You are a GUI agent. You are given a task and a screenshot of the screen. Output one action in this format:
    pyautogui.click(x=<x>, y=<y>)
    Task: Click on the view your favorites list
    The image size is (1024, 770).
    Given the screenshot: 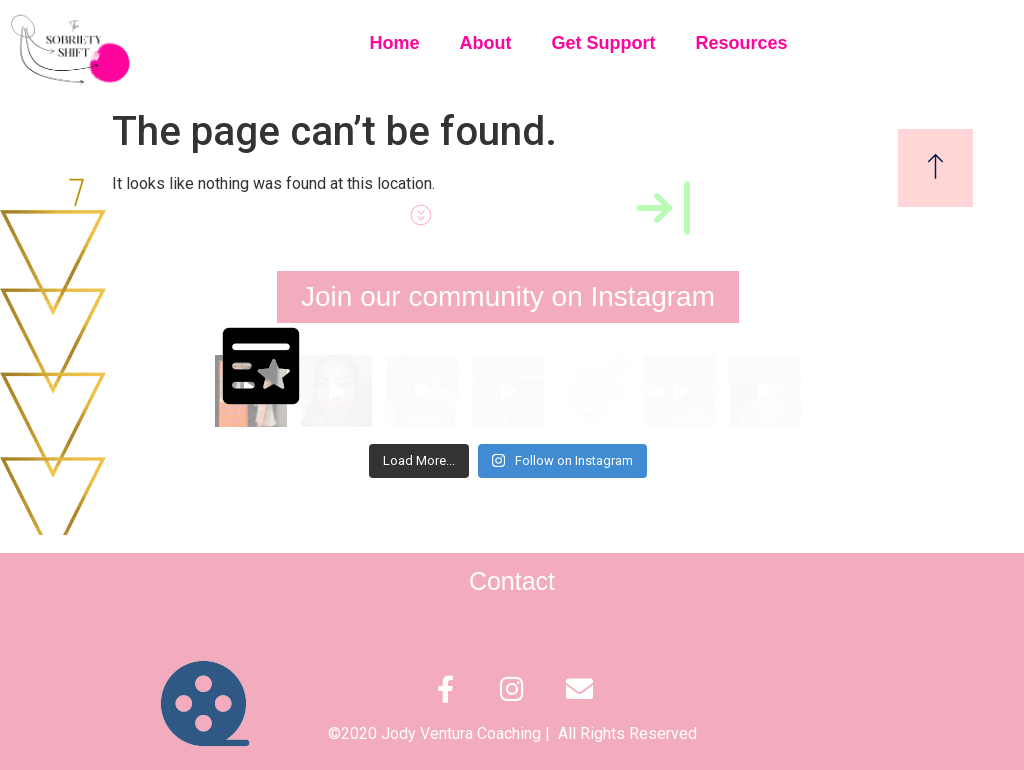 What is the action you would take?
    pyautogui.click(x=261, y=366)
    